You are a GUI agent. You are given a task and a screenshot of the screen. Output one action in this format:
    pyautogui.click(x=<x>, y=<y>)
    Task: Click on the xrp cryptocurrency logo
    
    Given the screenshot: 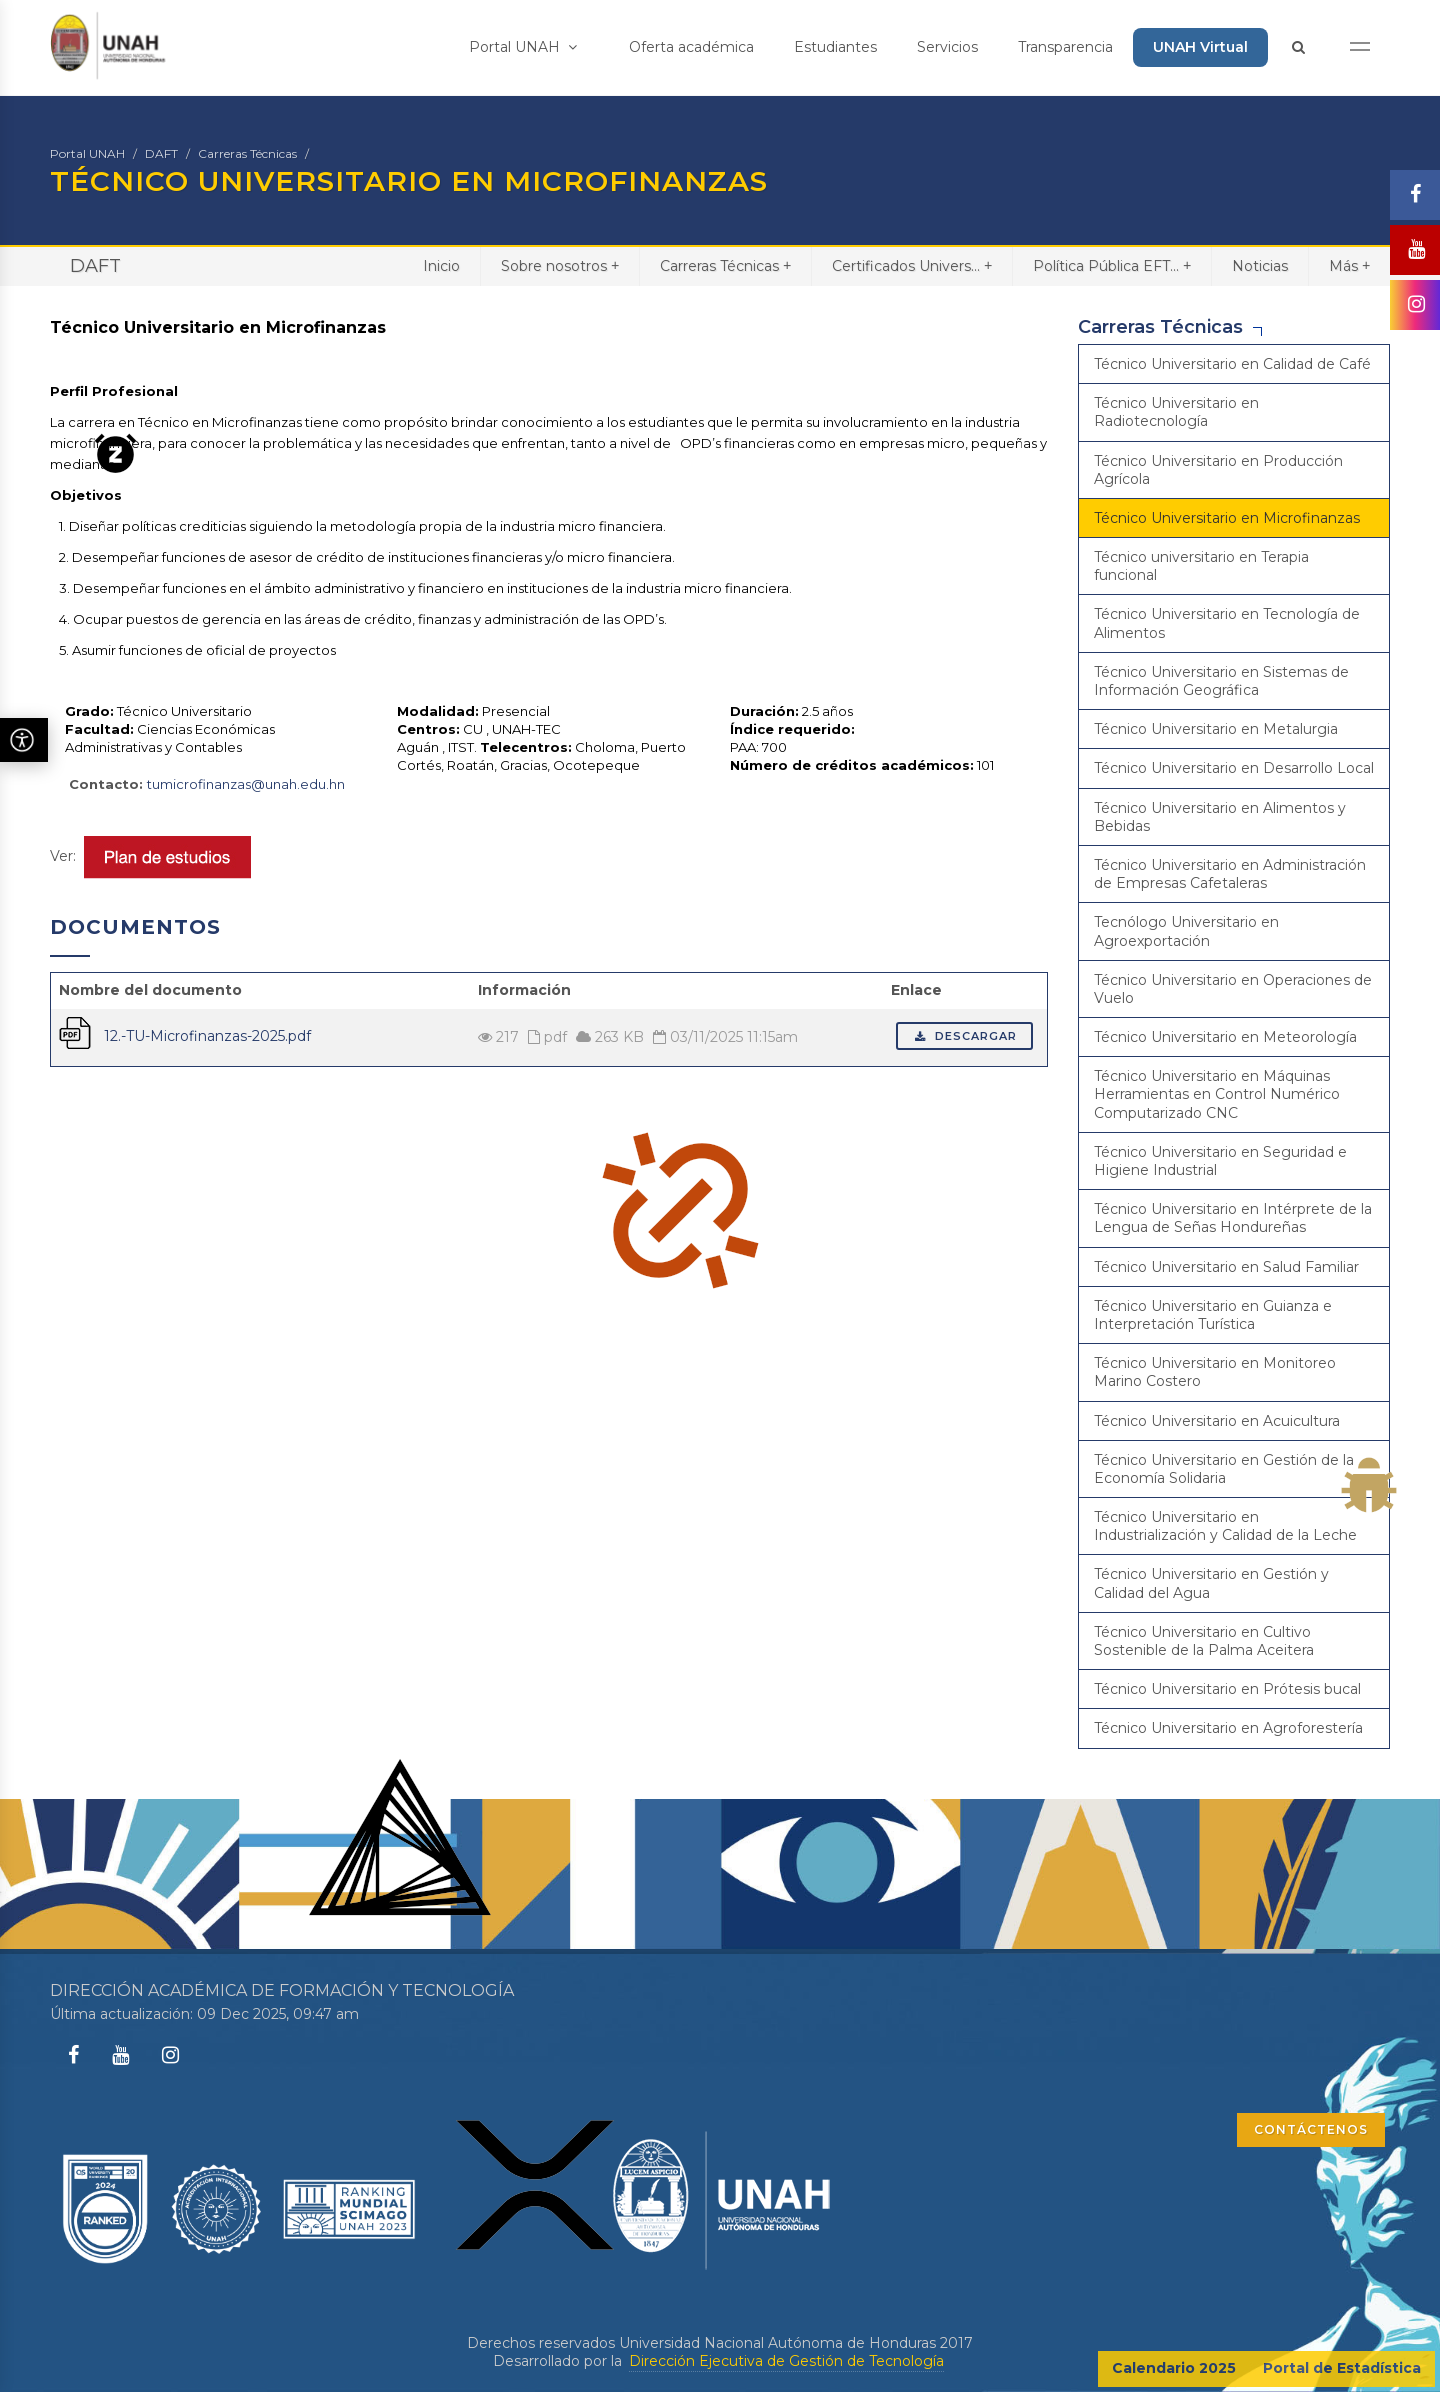 What is the action you would take?
    pyautogui.click(x=535, y=2185)
    